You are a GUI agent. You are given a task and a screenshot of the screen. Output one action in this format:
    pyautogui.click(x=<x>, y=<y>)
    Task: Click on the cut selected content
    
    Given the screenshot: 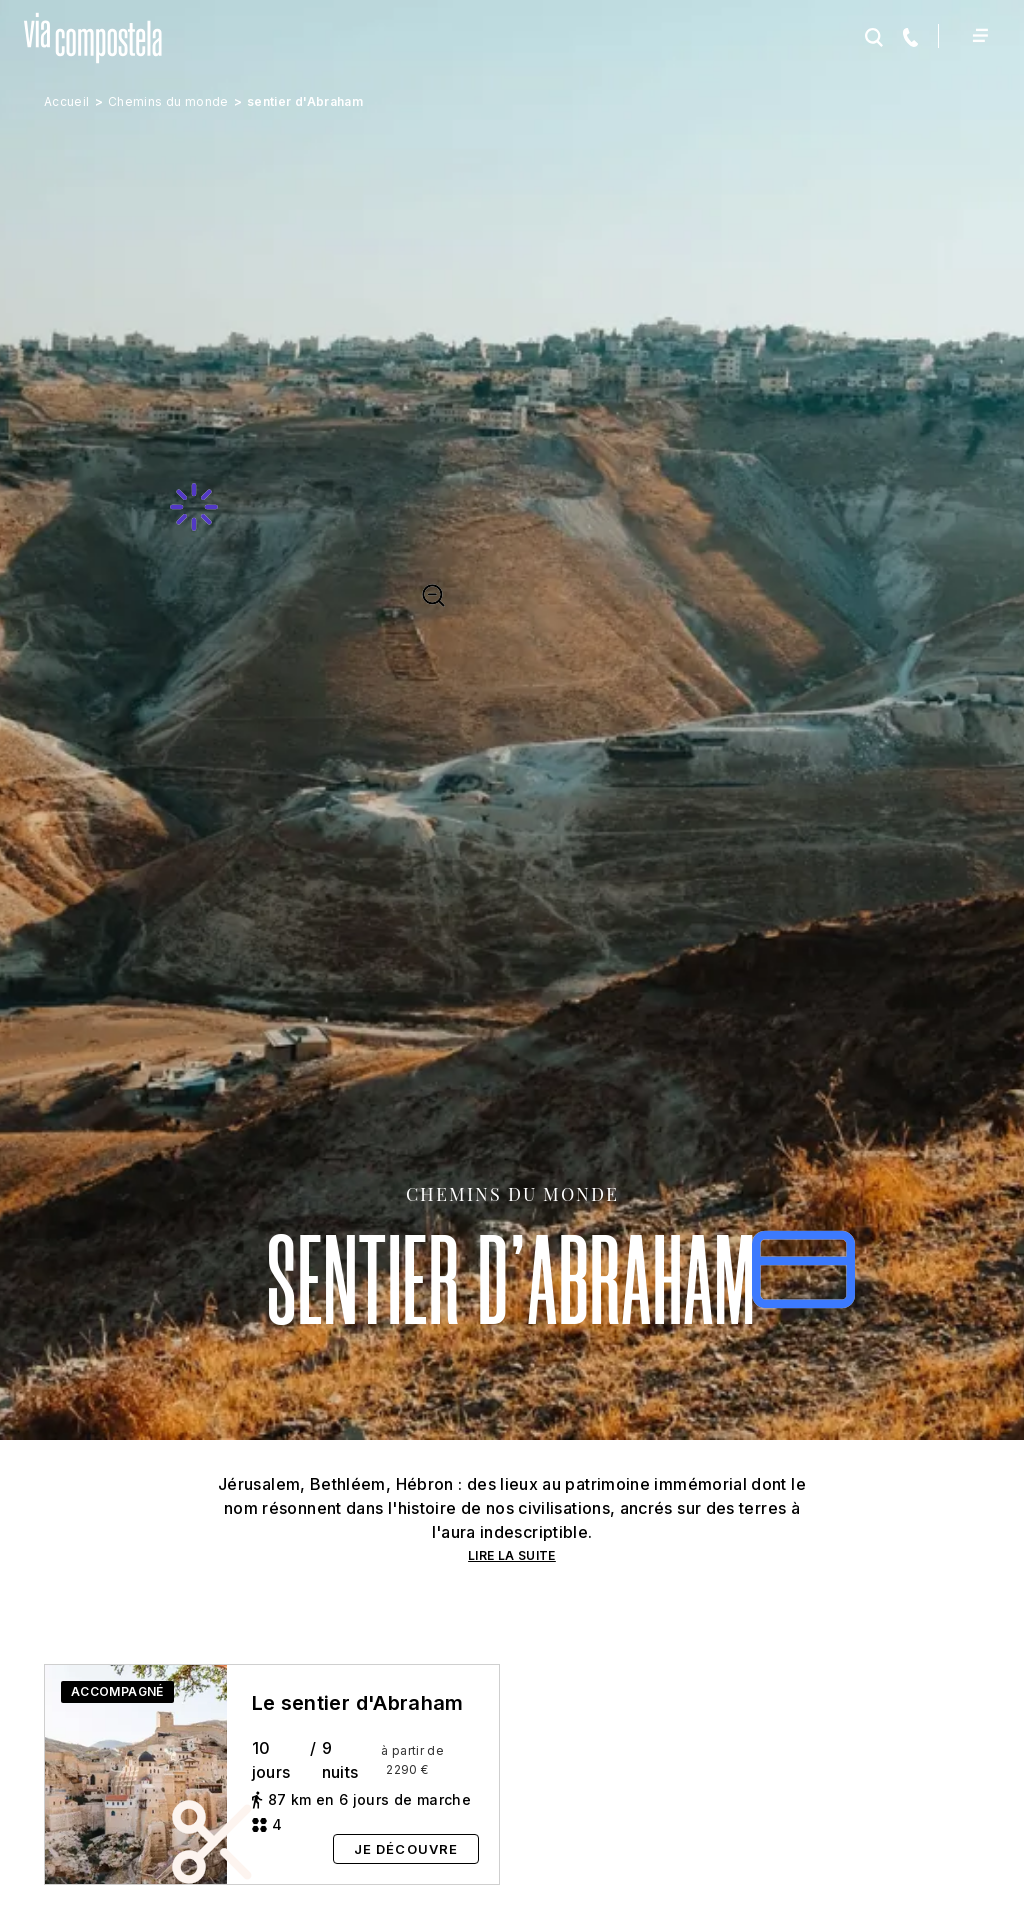 What is the action you would take?
    pyautogui.click(x=214, y=1842)
    